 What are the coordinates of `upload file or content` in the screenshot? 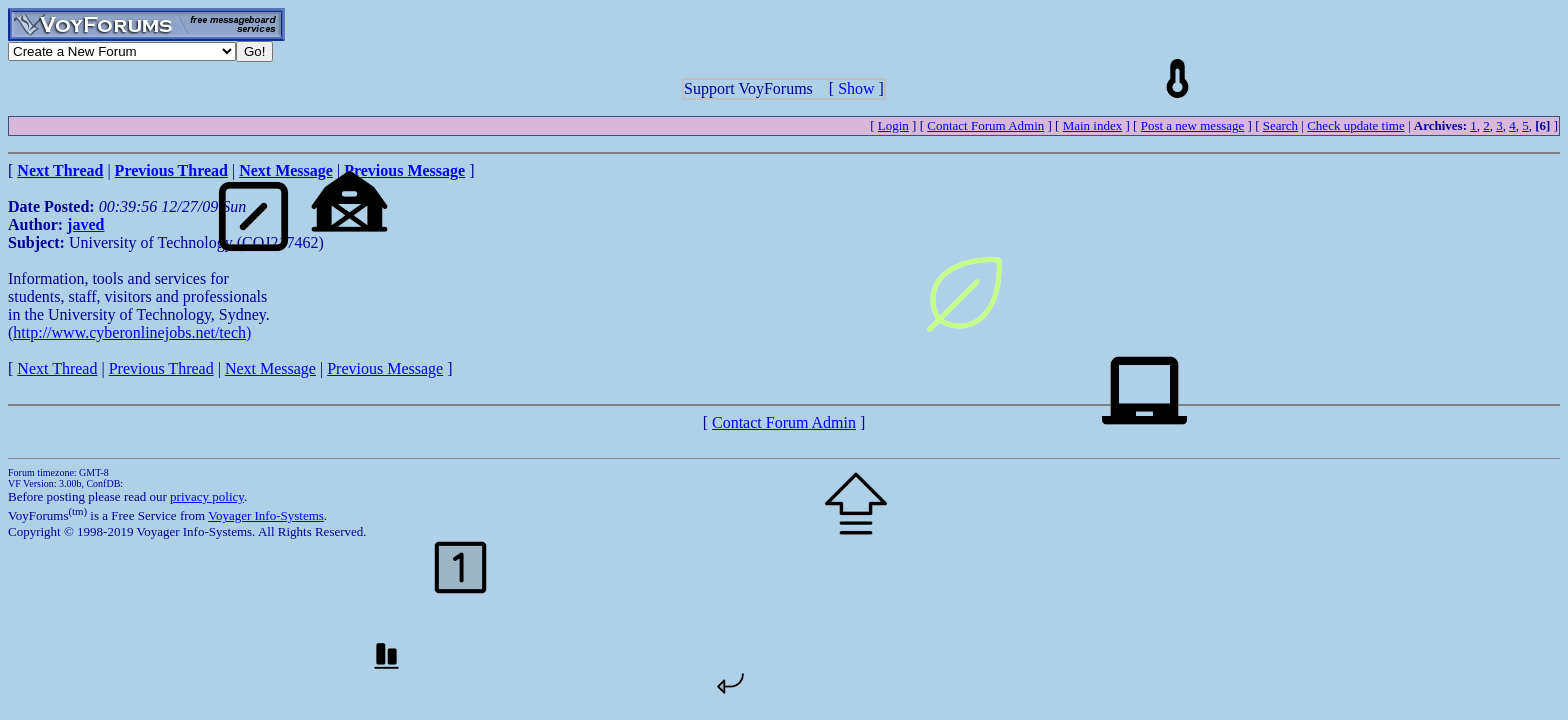 It's located at (856, 506).